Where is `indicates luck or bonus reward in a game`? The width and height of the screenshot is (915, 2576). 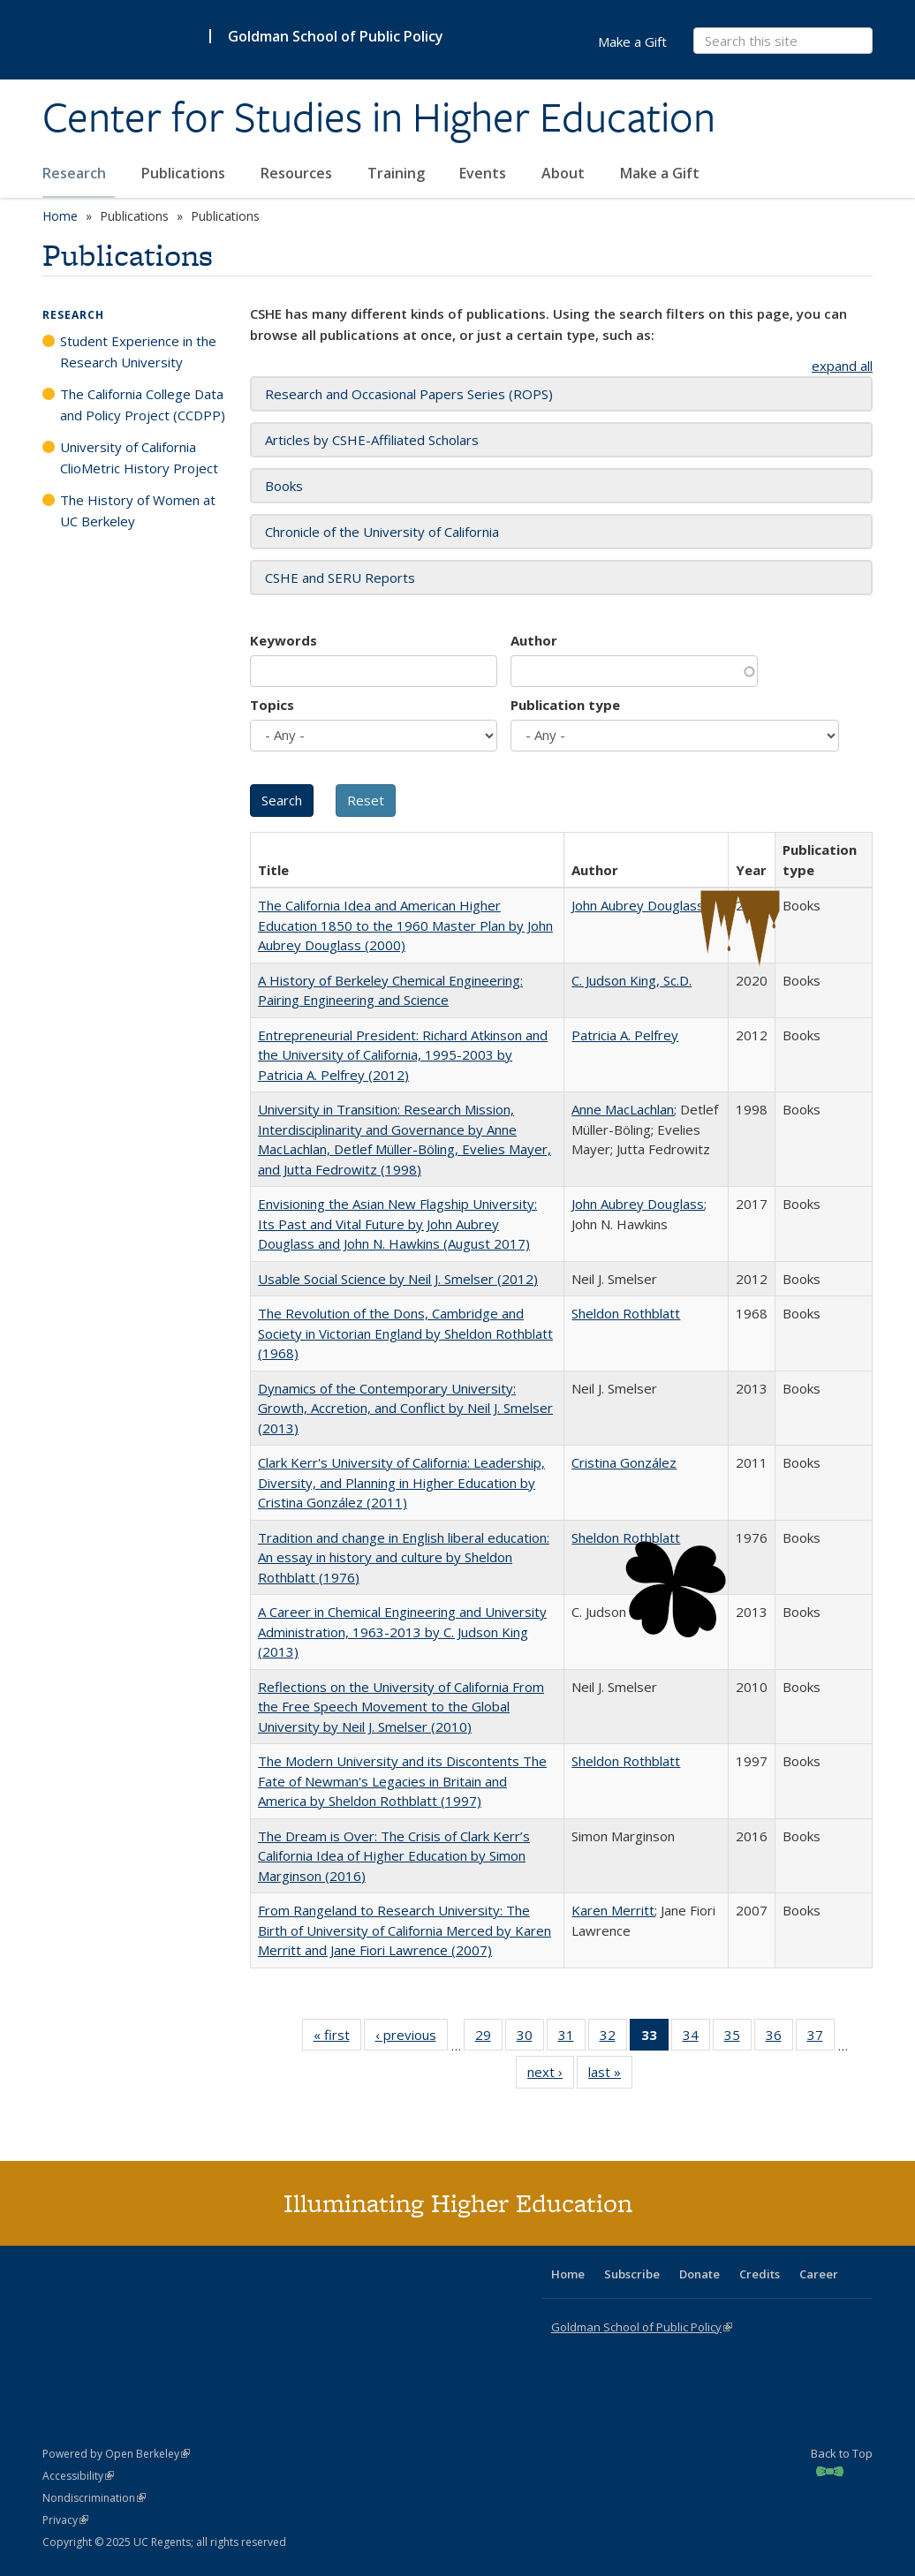 indicates luck or bonus reward in a game is located at coordinates (676, 1589).